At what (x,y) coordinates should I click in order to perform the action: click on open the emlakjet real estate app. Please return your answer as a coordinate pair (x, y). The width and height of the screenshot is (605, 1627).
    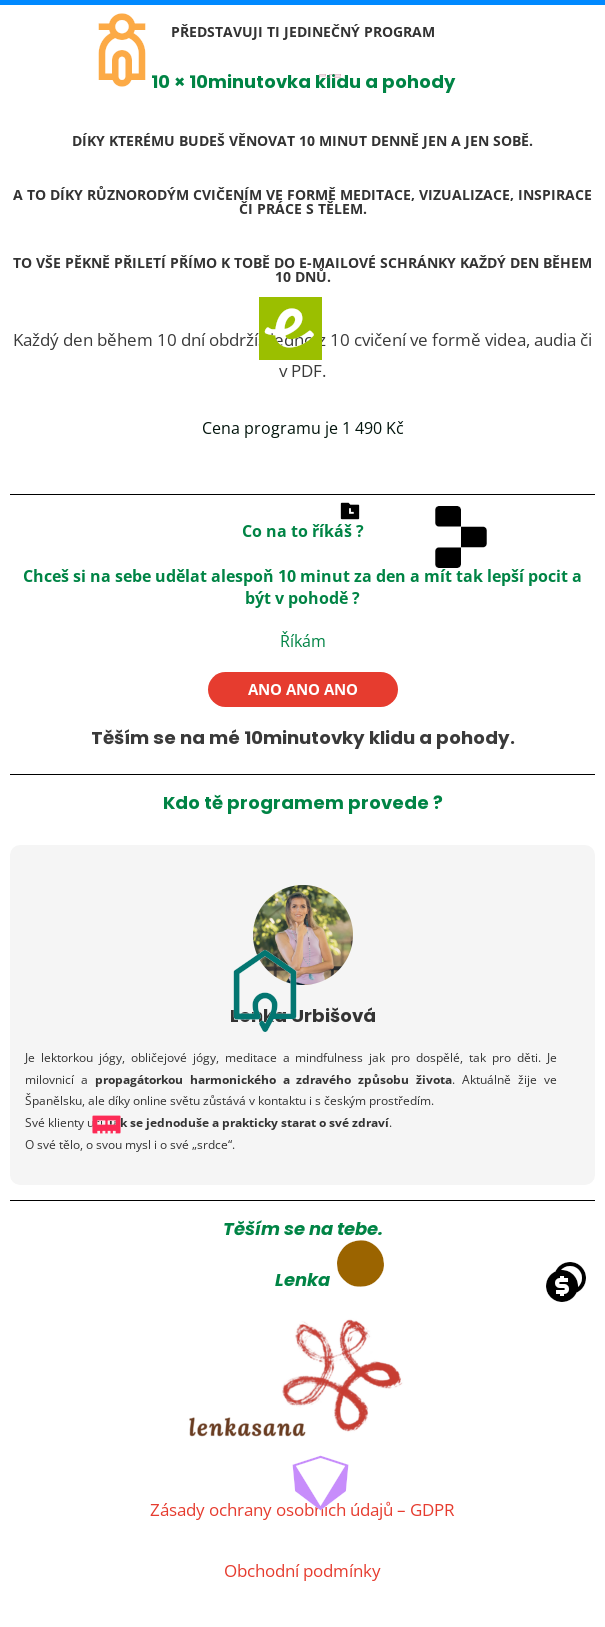
    Looking at the image, I should click on (265, 991).